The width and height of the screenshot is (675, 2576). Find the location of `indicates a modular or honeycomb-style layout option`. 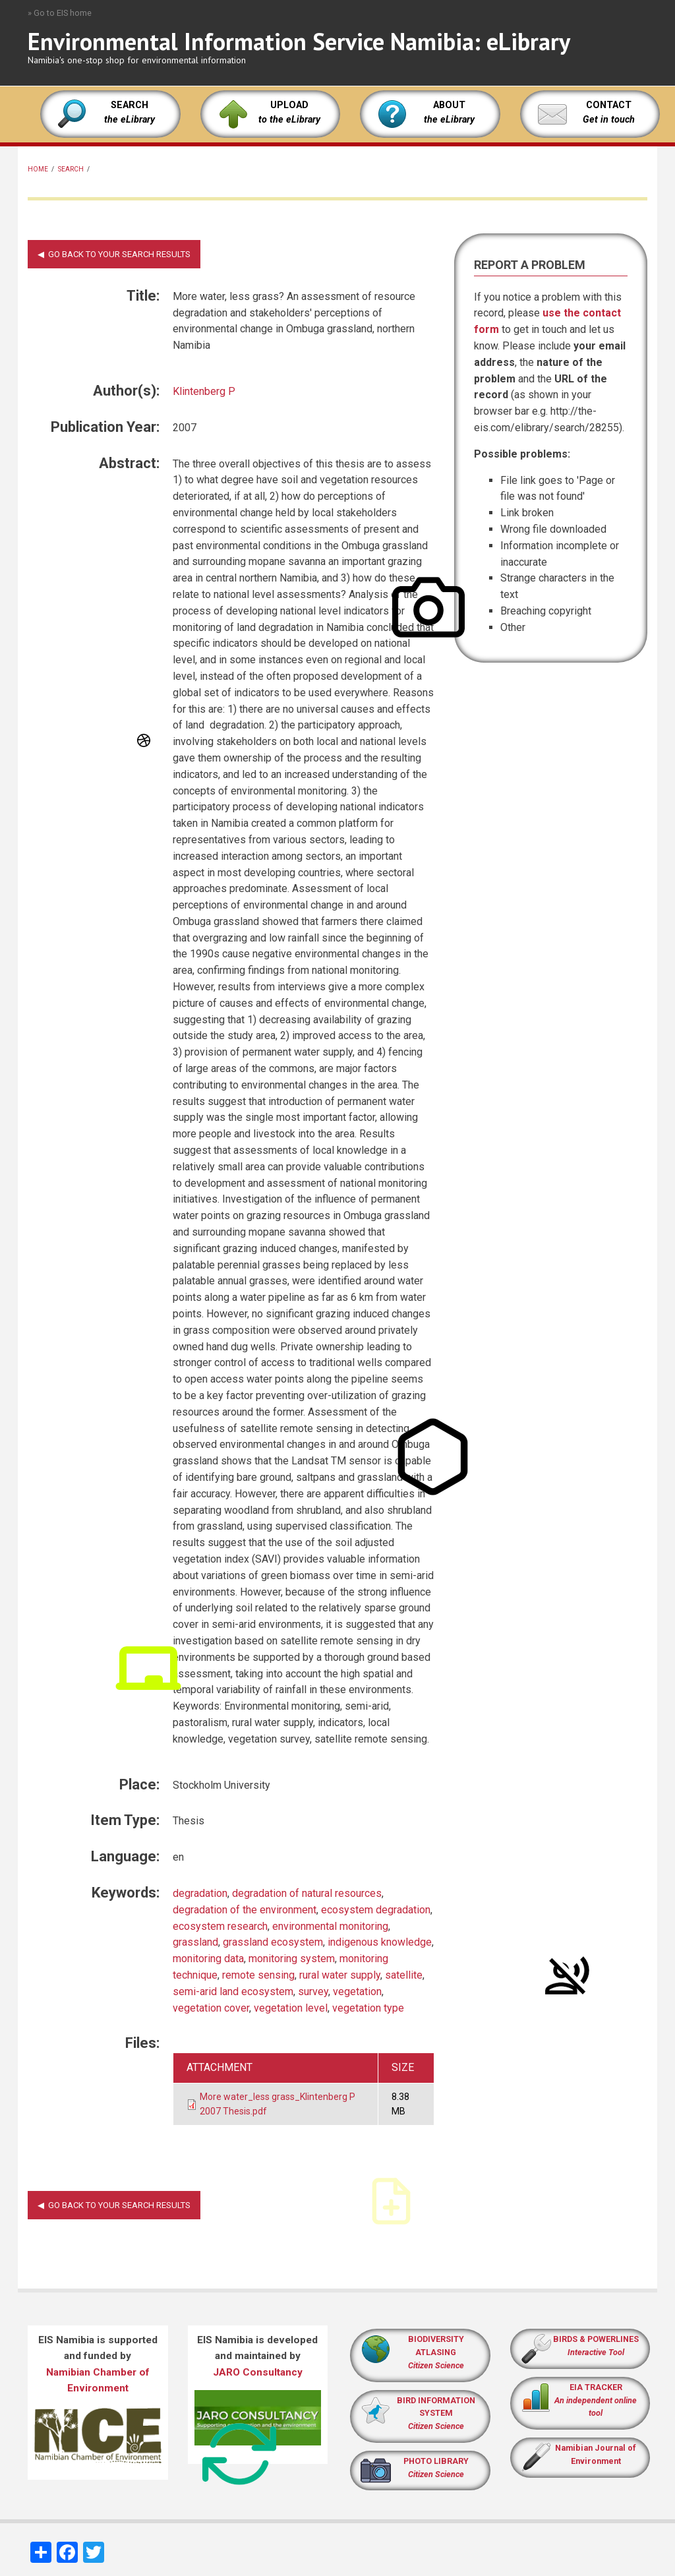

indicates a modular or honeycomb-style layout option is located at coordinates (432, 1456).